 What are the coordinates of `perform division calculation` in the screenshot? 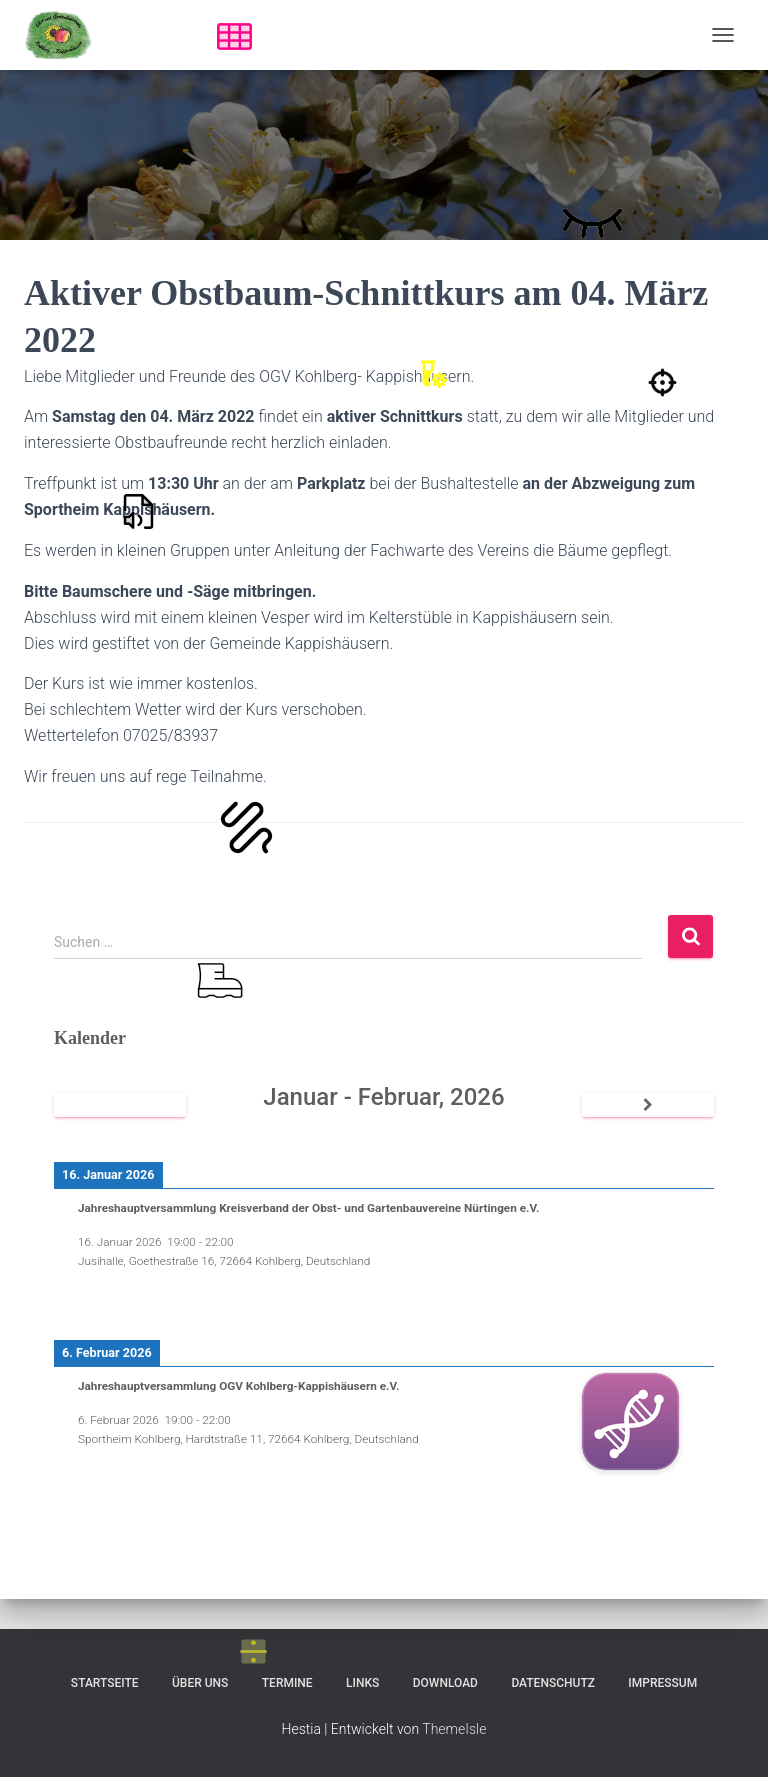 It's located at (253, 1651).